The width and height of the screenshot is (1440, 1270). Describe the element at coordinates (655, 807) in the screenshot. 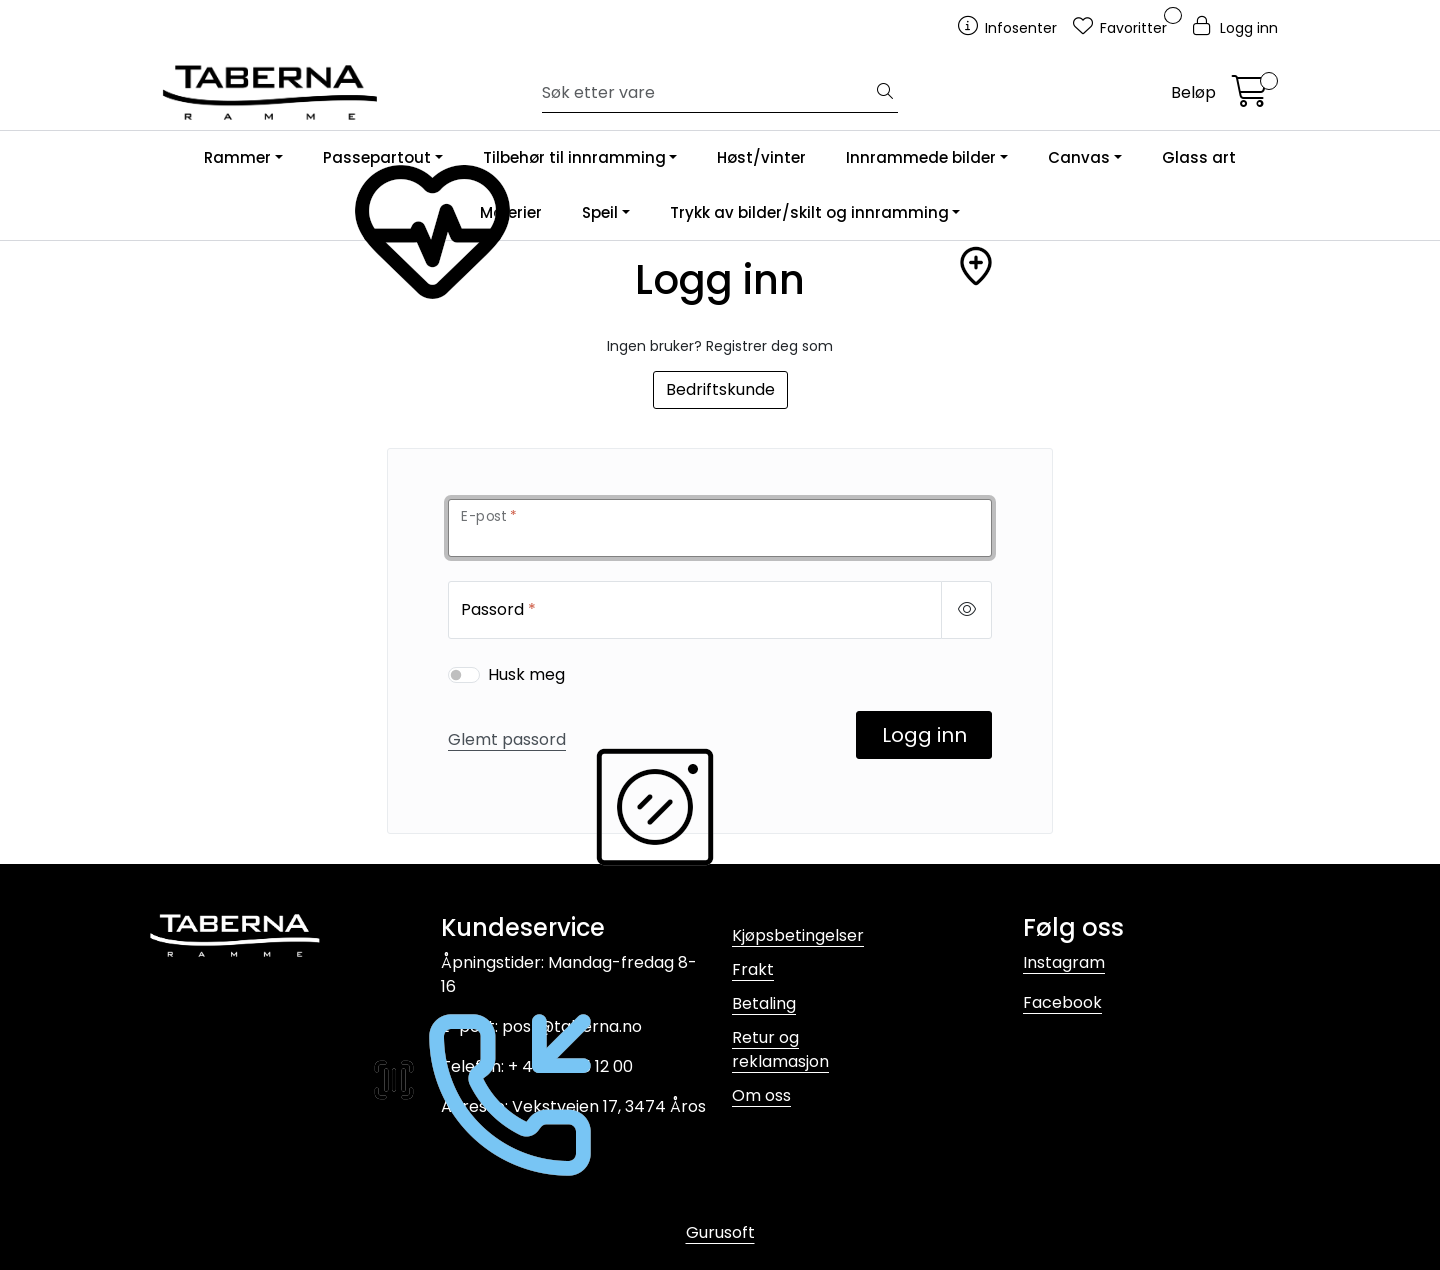

I see `access laundry or appliance controls` at that location.